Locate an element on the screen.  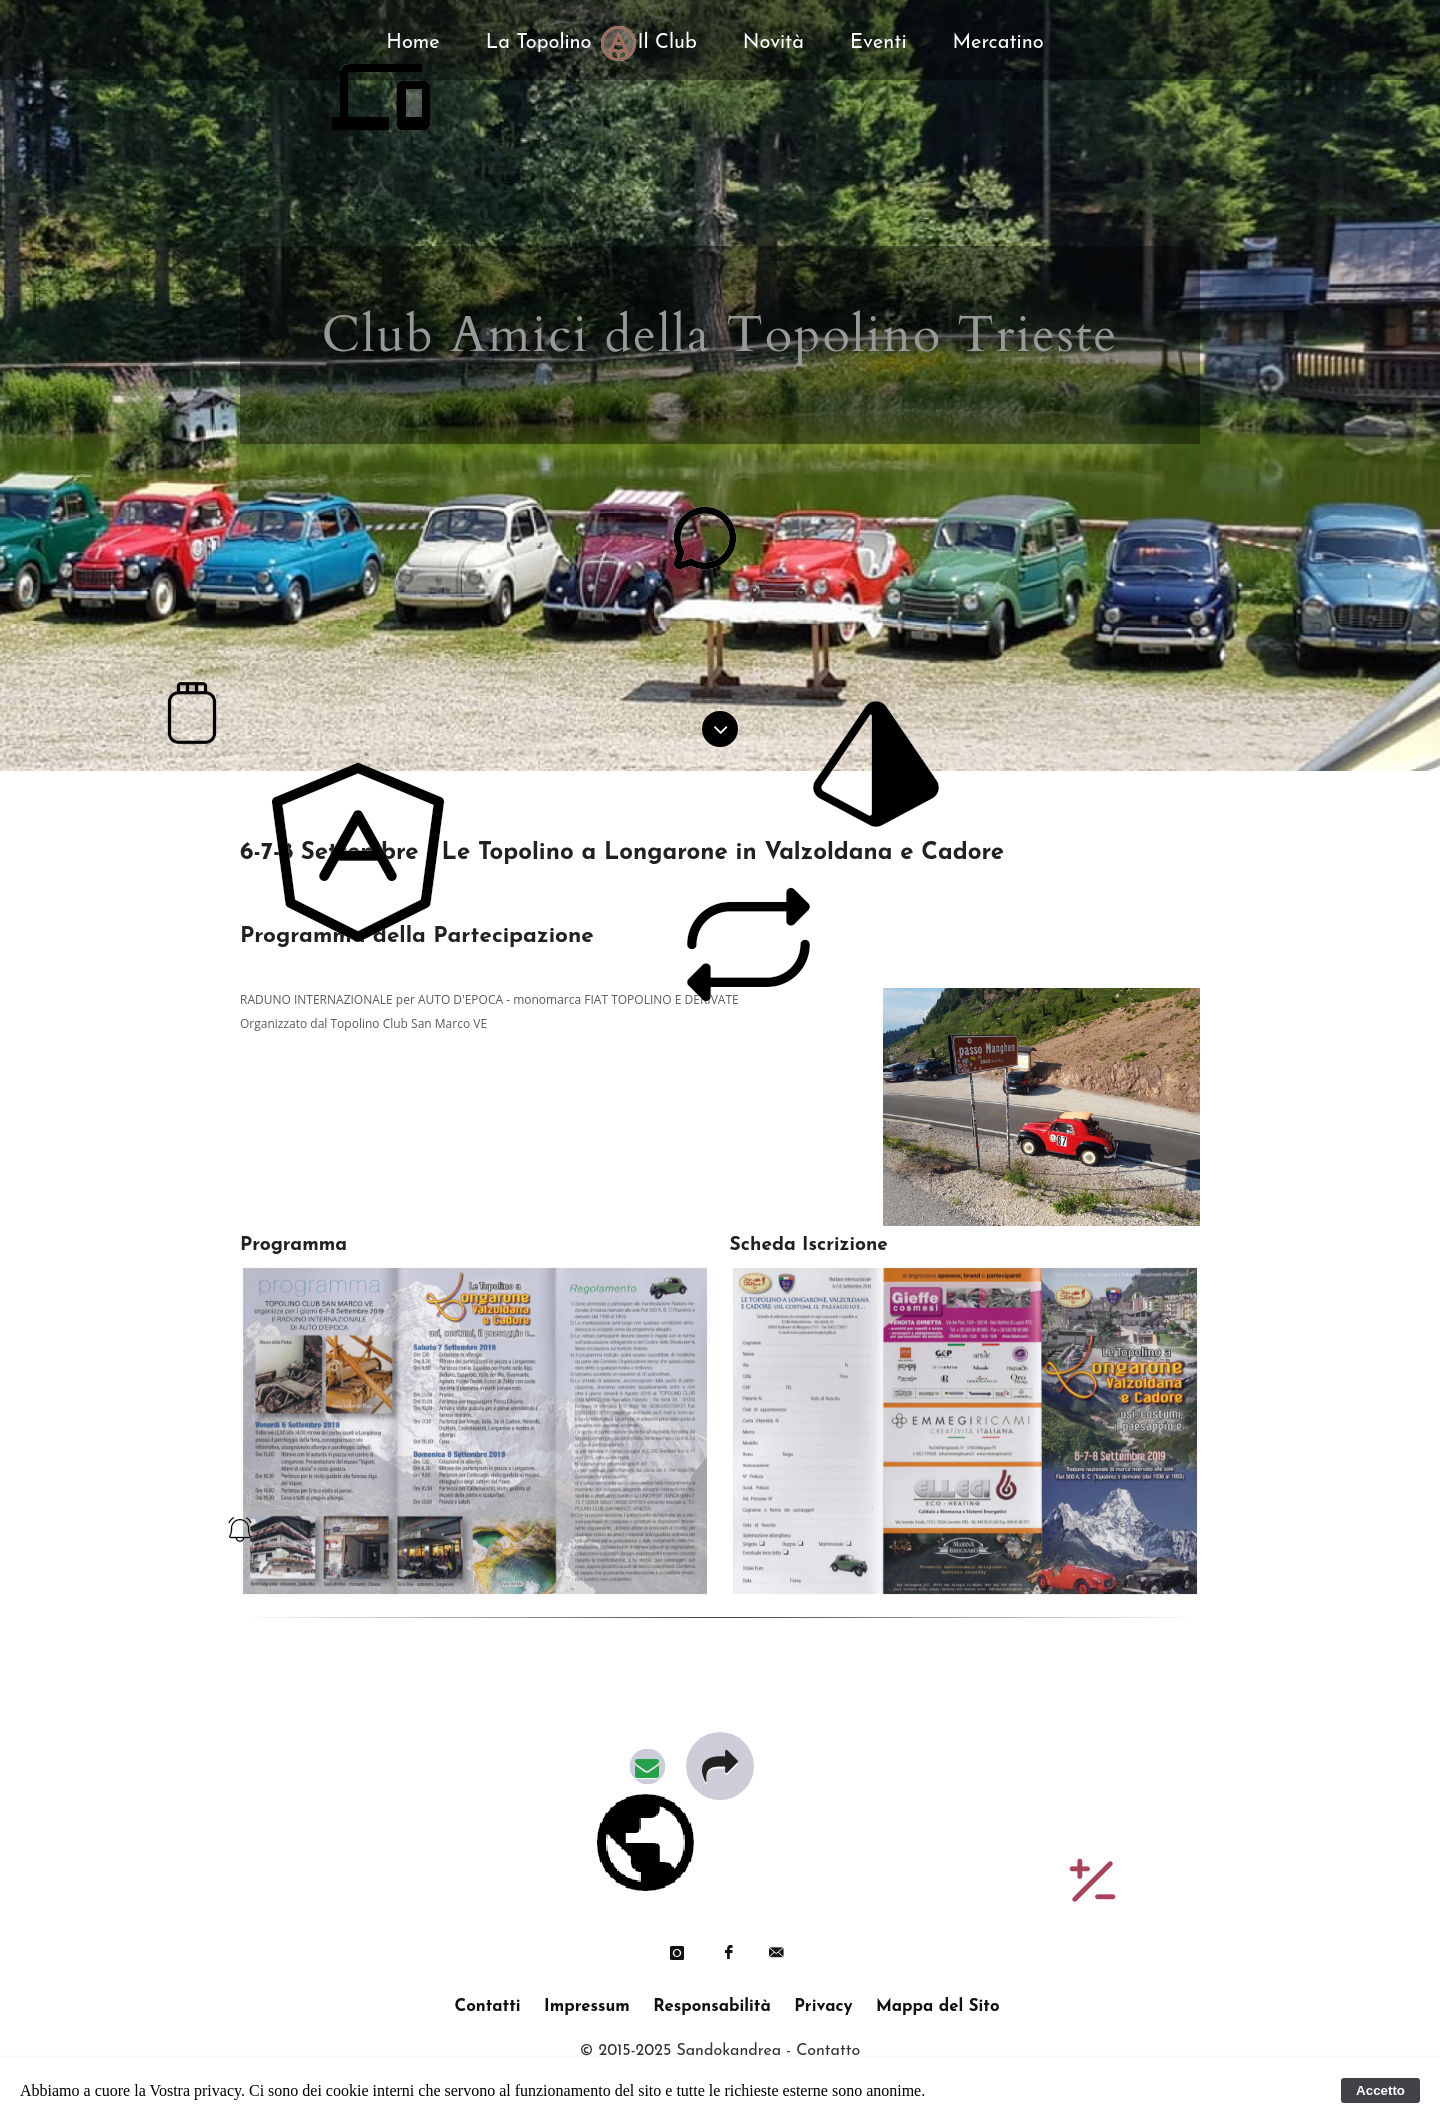
toggle between adding and subtracting values is located at coordinates (1092, 1881).